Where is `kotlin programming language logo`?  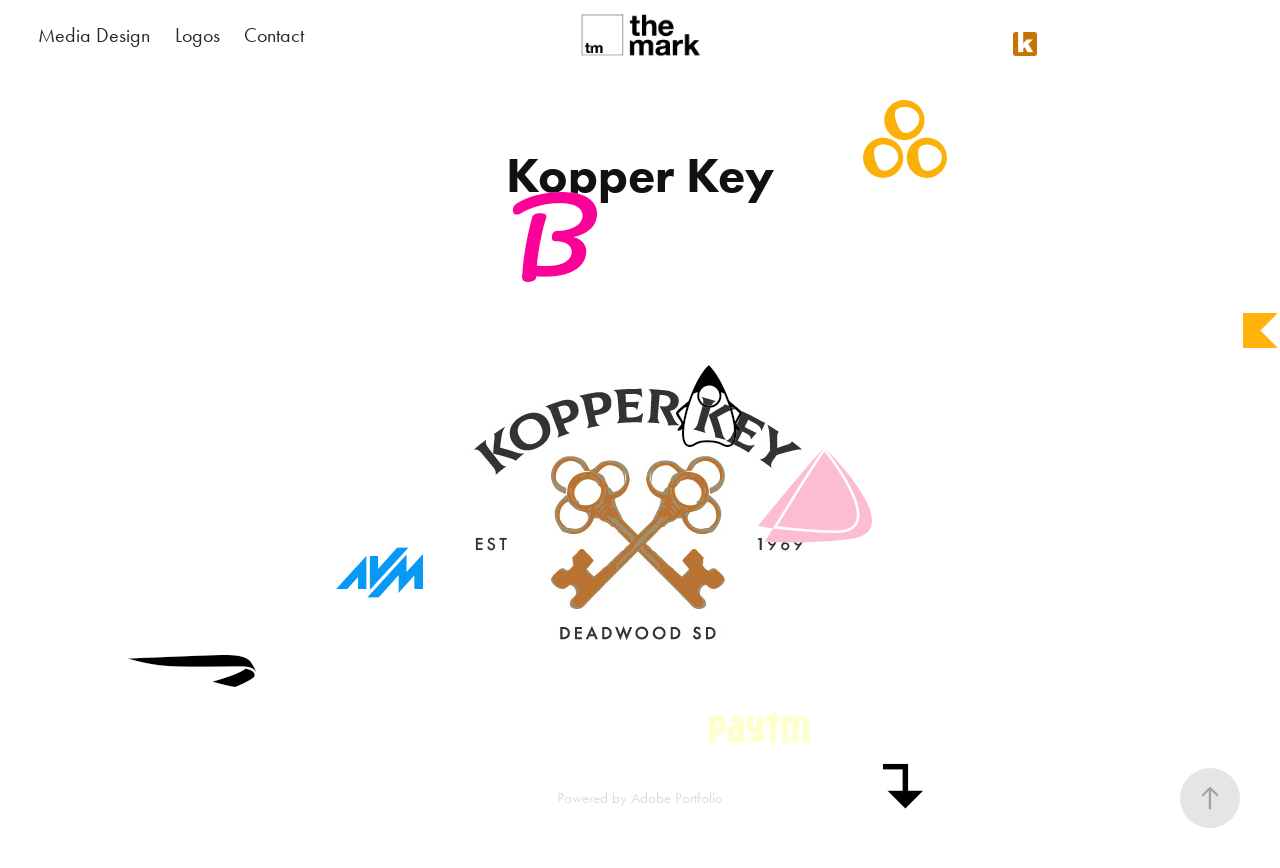
kotlin programming language logo is located at coordinates (1260, 330).